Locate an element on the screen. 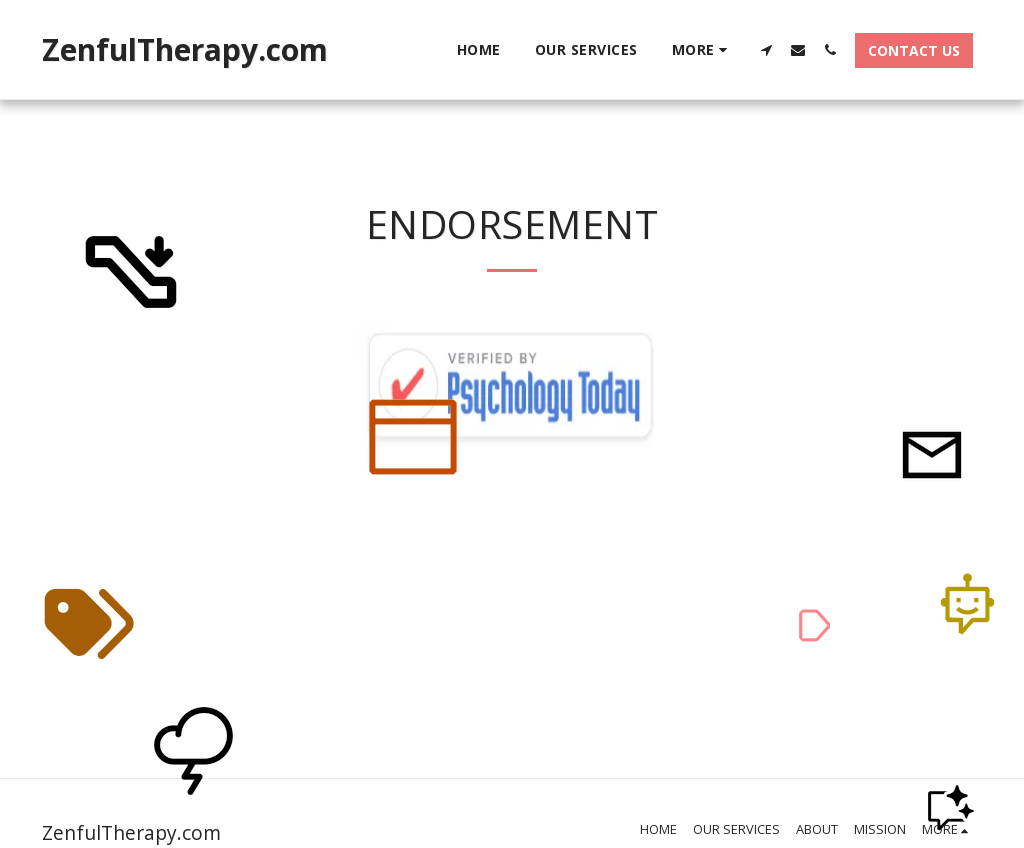 The height and width of the screenshot is (848, 1024). indicates the current line in debug mode is located at coordinates (812, 625).